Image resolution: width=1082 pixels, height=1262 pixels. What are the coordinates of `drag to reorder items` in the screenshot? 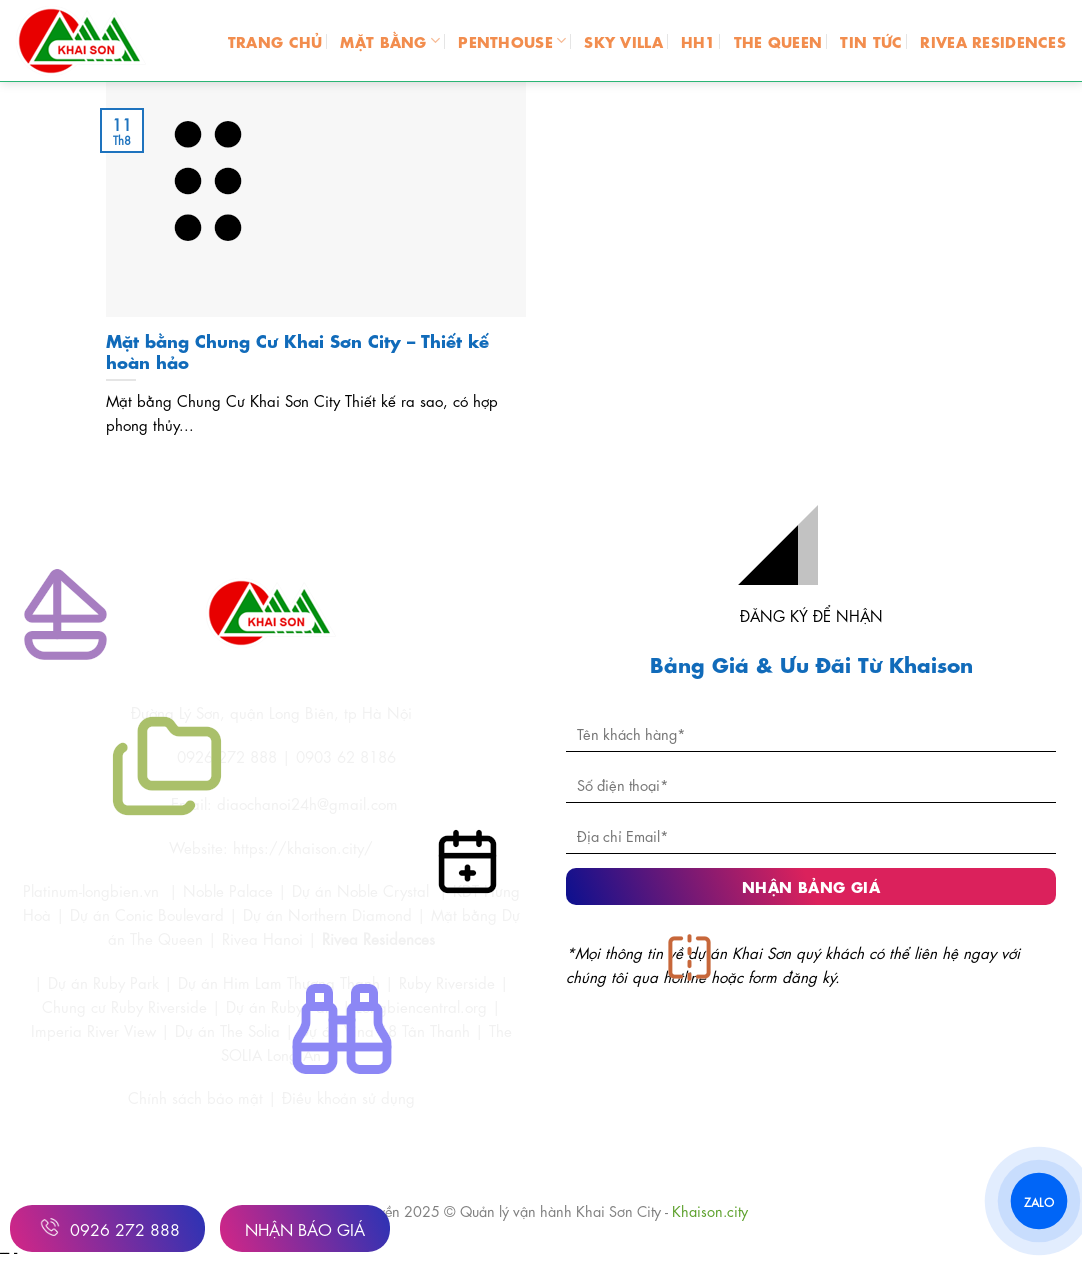 It's located at (208, 181).